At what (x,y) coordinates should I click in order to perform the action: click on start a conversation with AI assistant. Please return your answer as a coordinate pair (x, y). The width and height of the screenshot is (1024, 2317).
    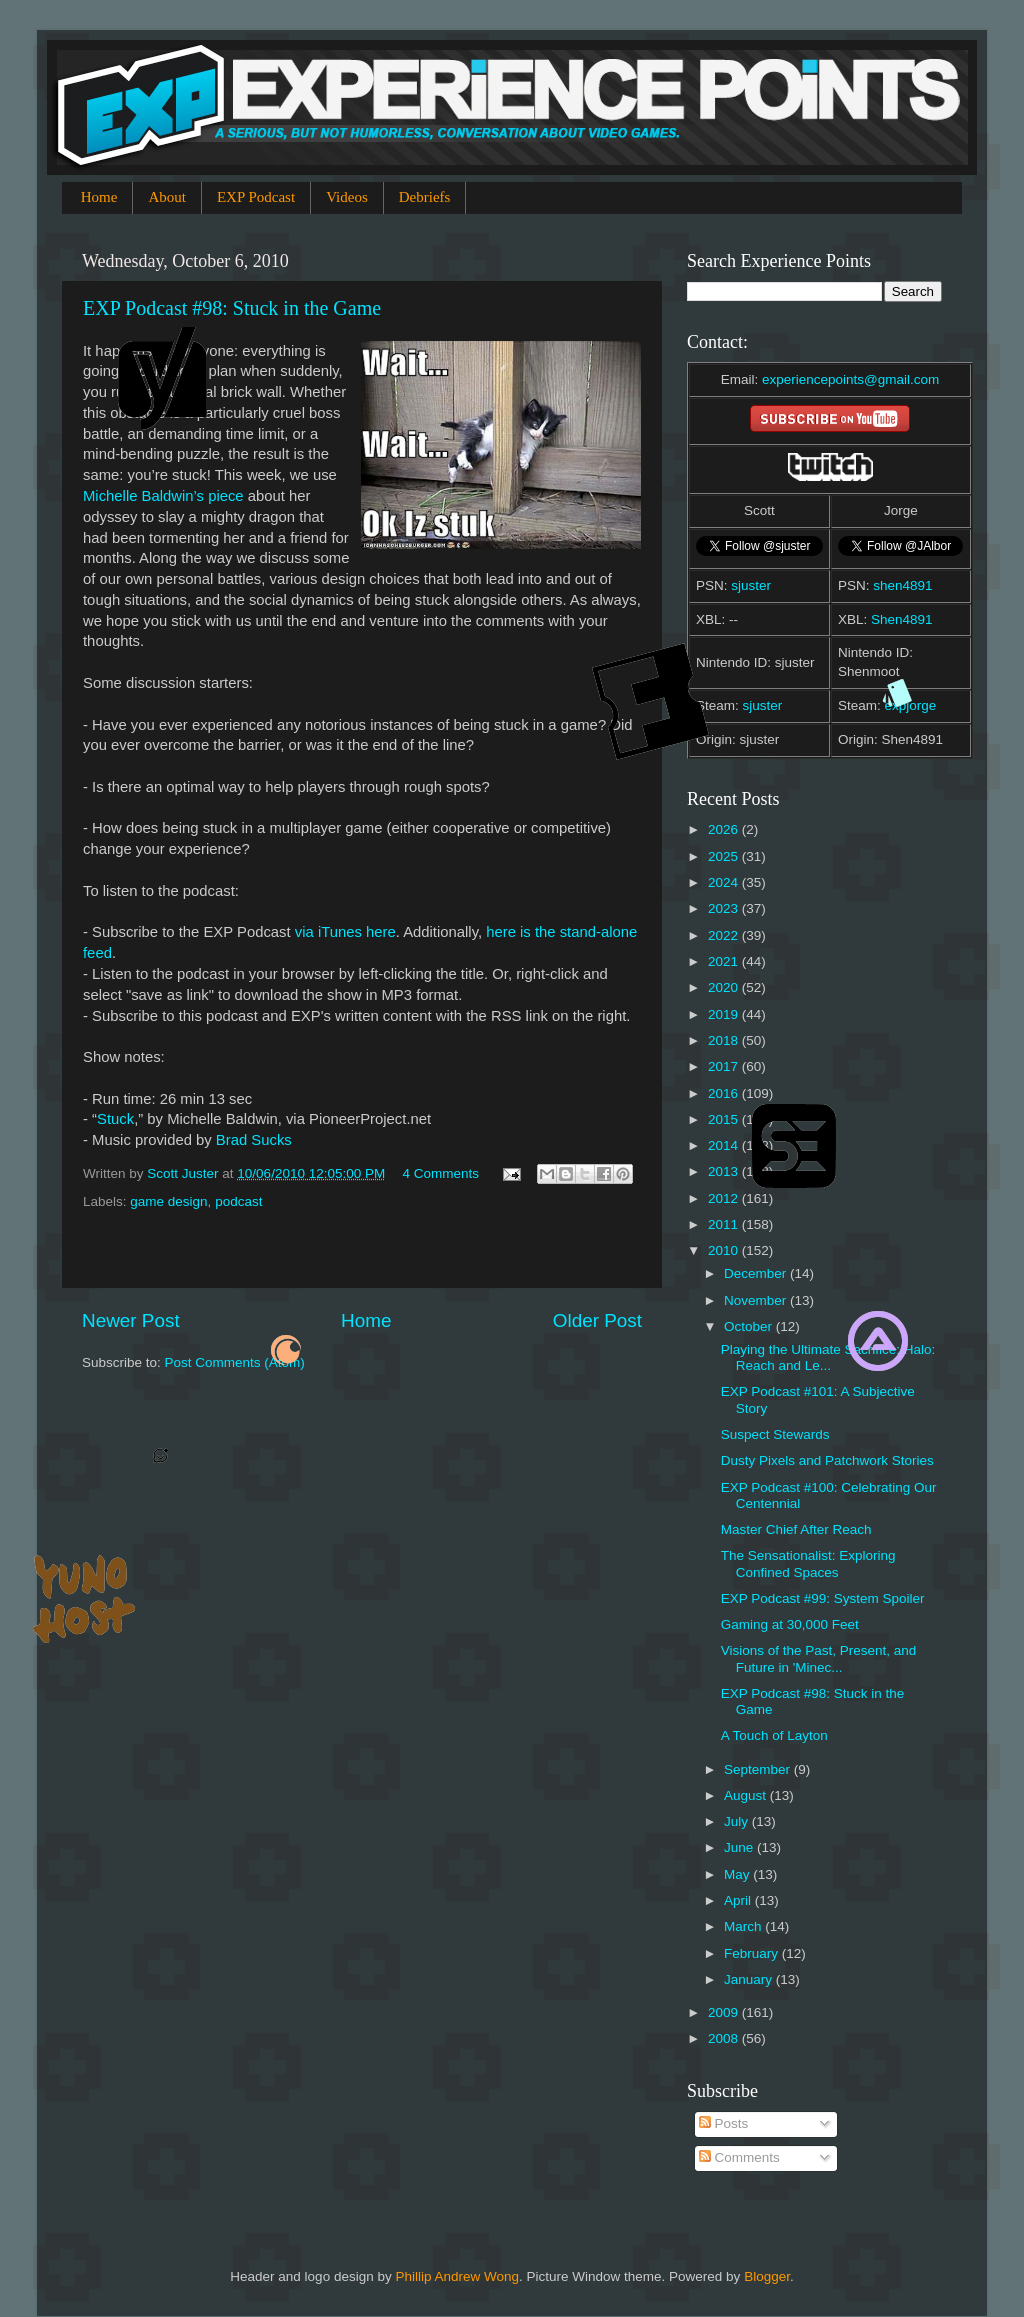
    Looking at the image, I should click on (160, 1455).